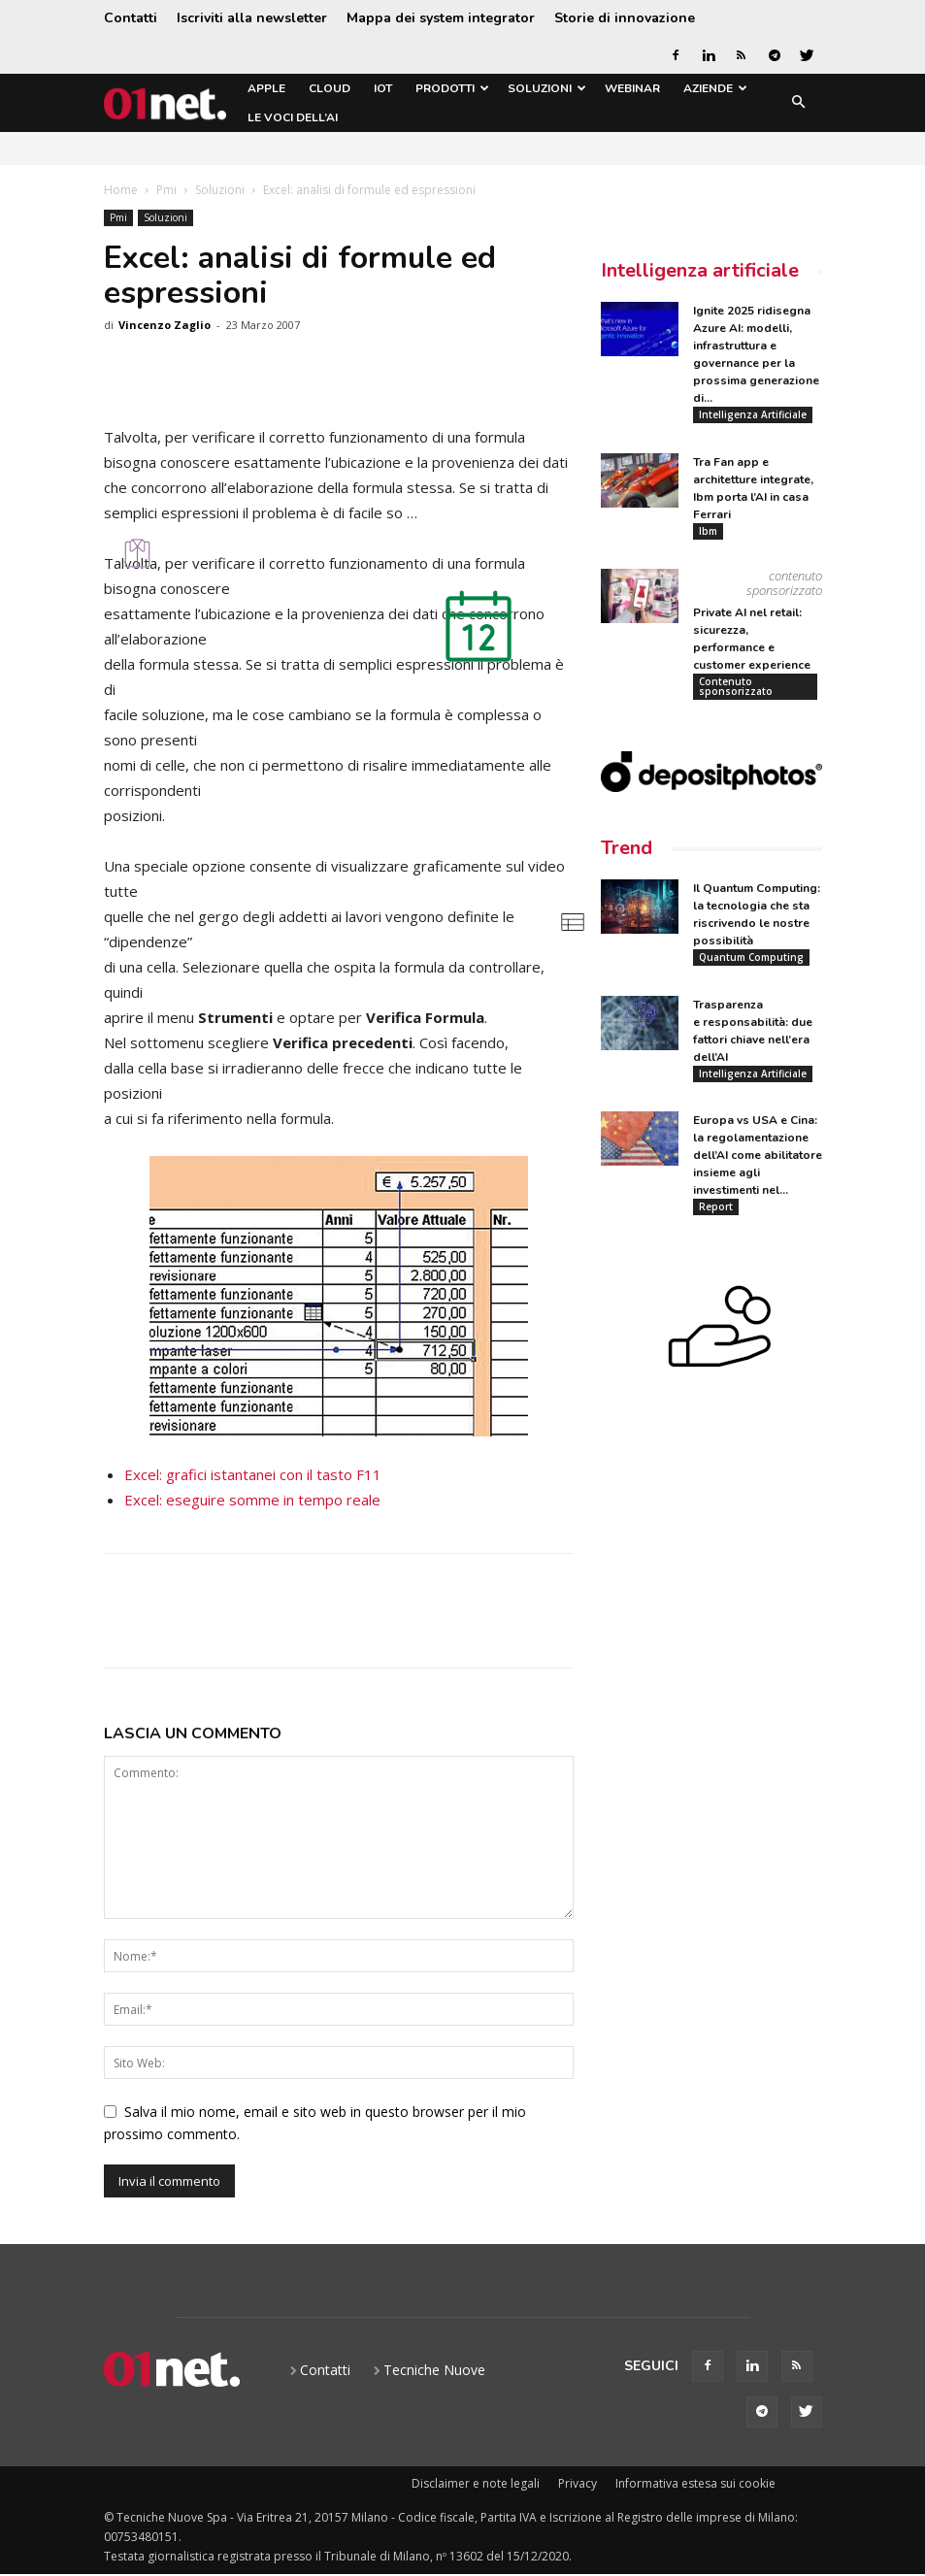 The image size is (925, 2576). I want to click on view calendar or scheduled events, so click(479, 629).